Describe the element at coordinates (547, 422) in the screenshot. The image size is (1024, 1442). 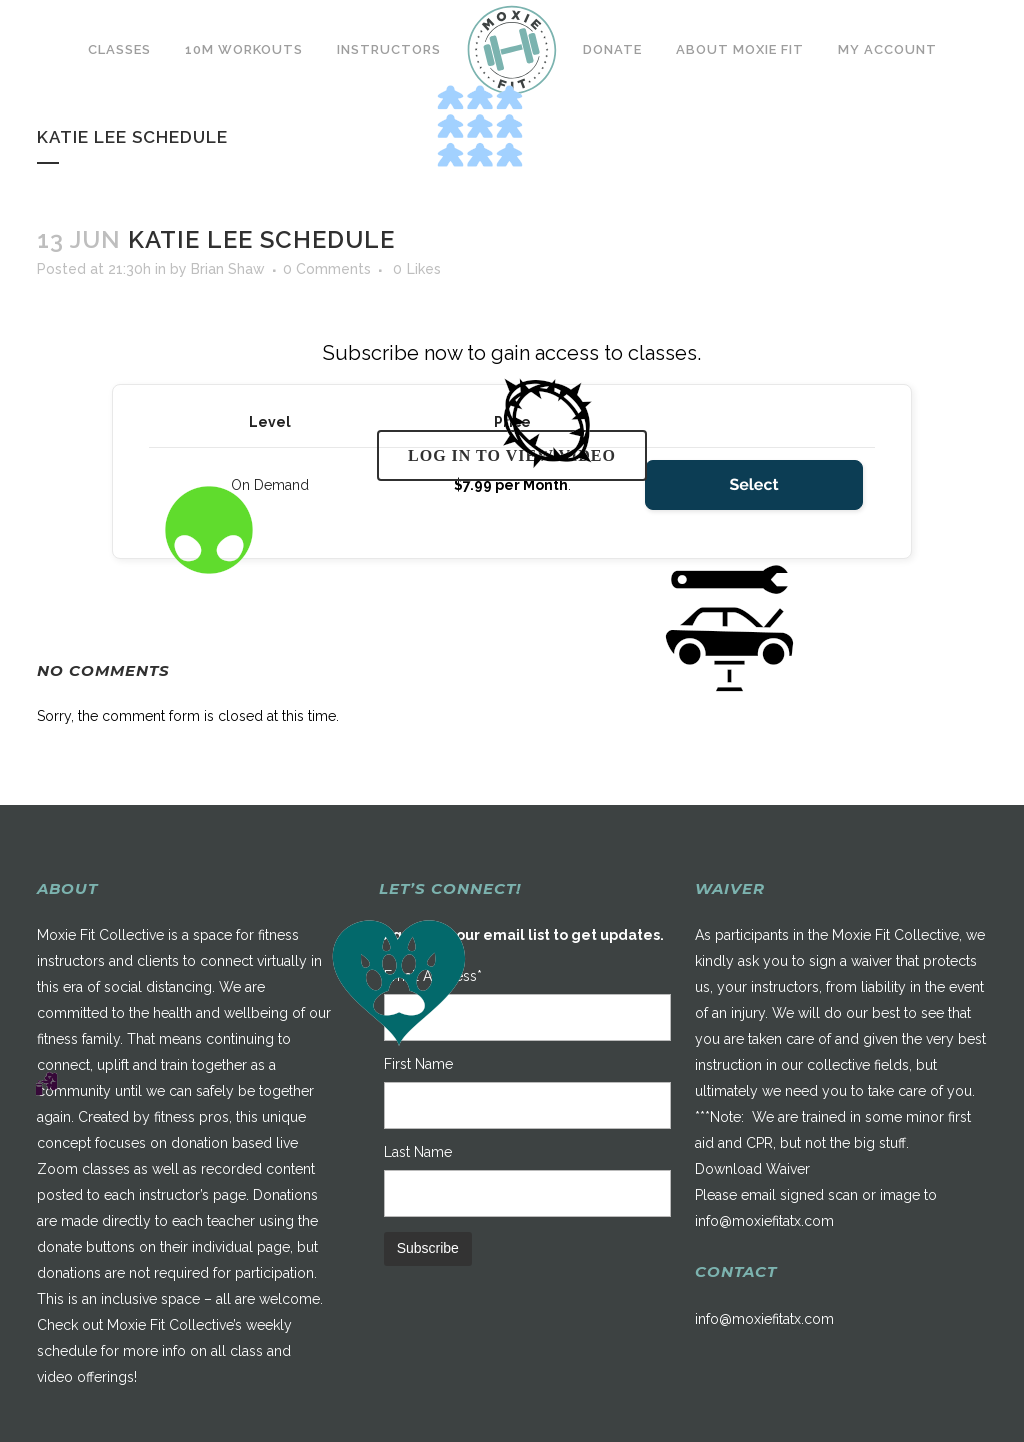
I see `indicates restricted or prohibited area` at that location.